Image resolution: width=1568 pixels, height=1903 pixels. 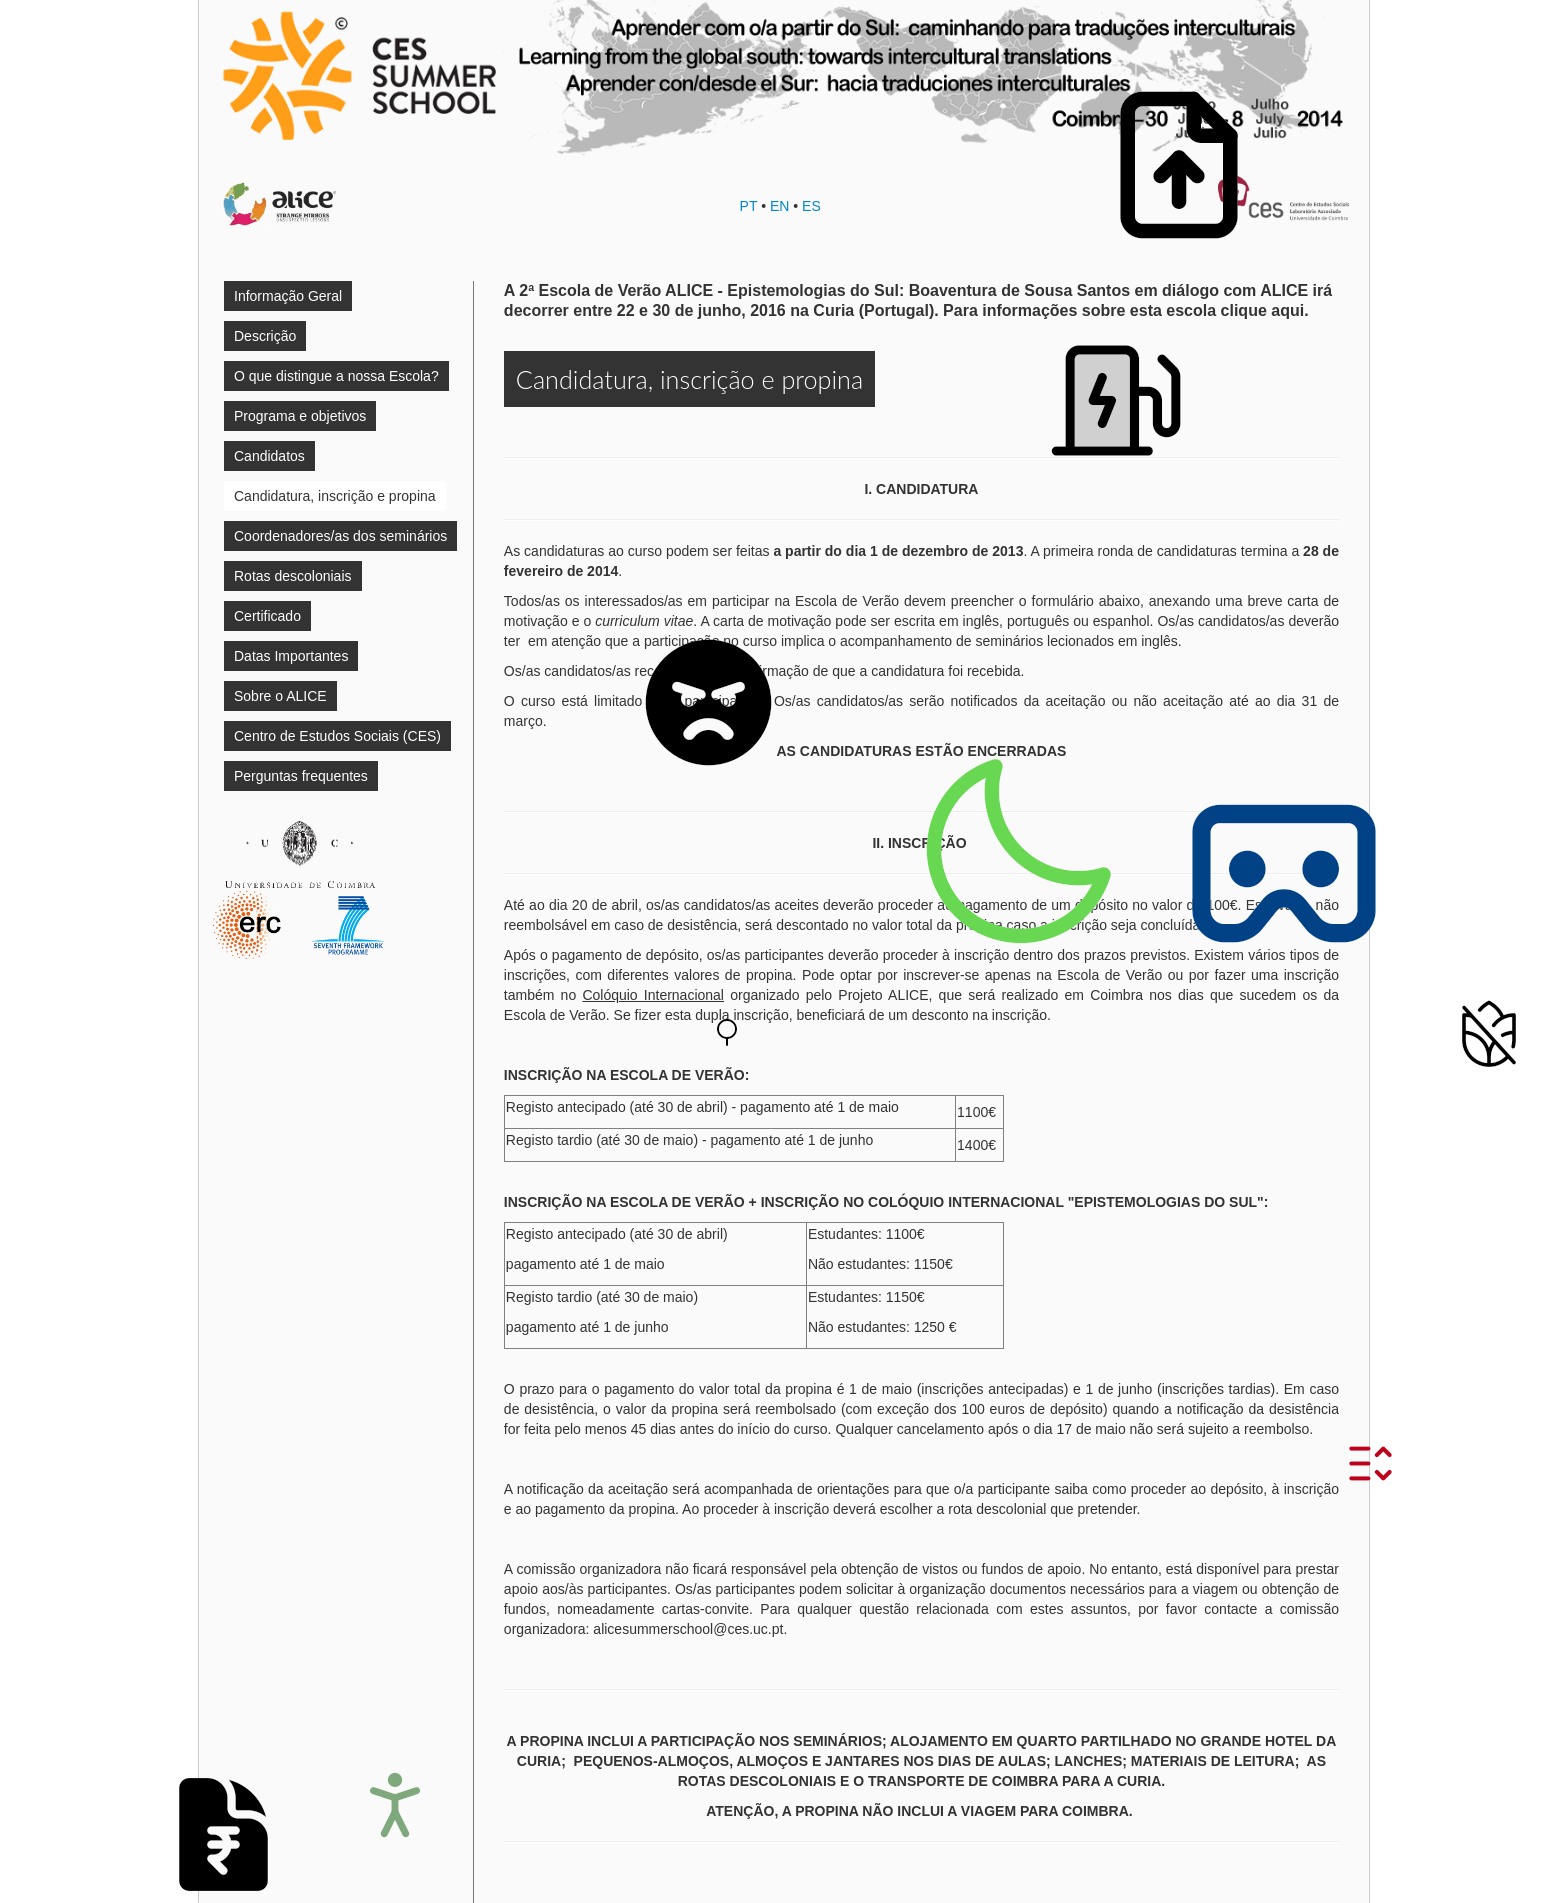 What do you see at coordinates (1489, 1035) in the screenshot?
I see `indicates gluten-free or grain-free option` at bounding box center [1489, 1035].